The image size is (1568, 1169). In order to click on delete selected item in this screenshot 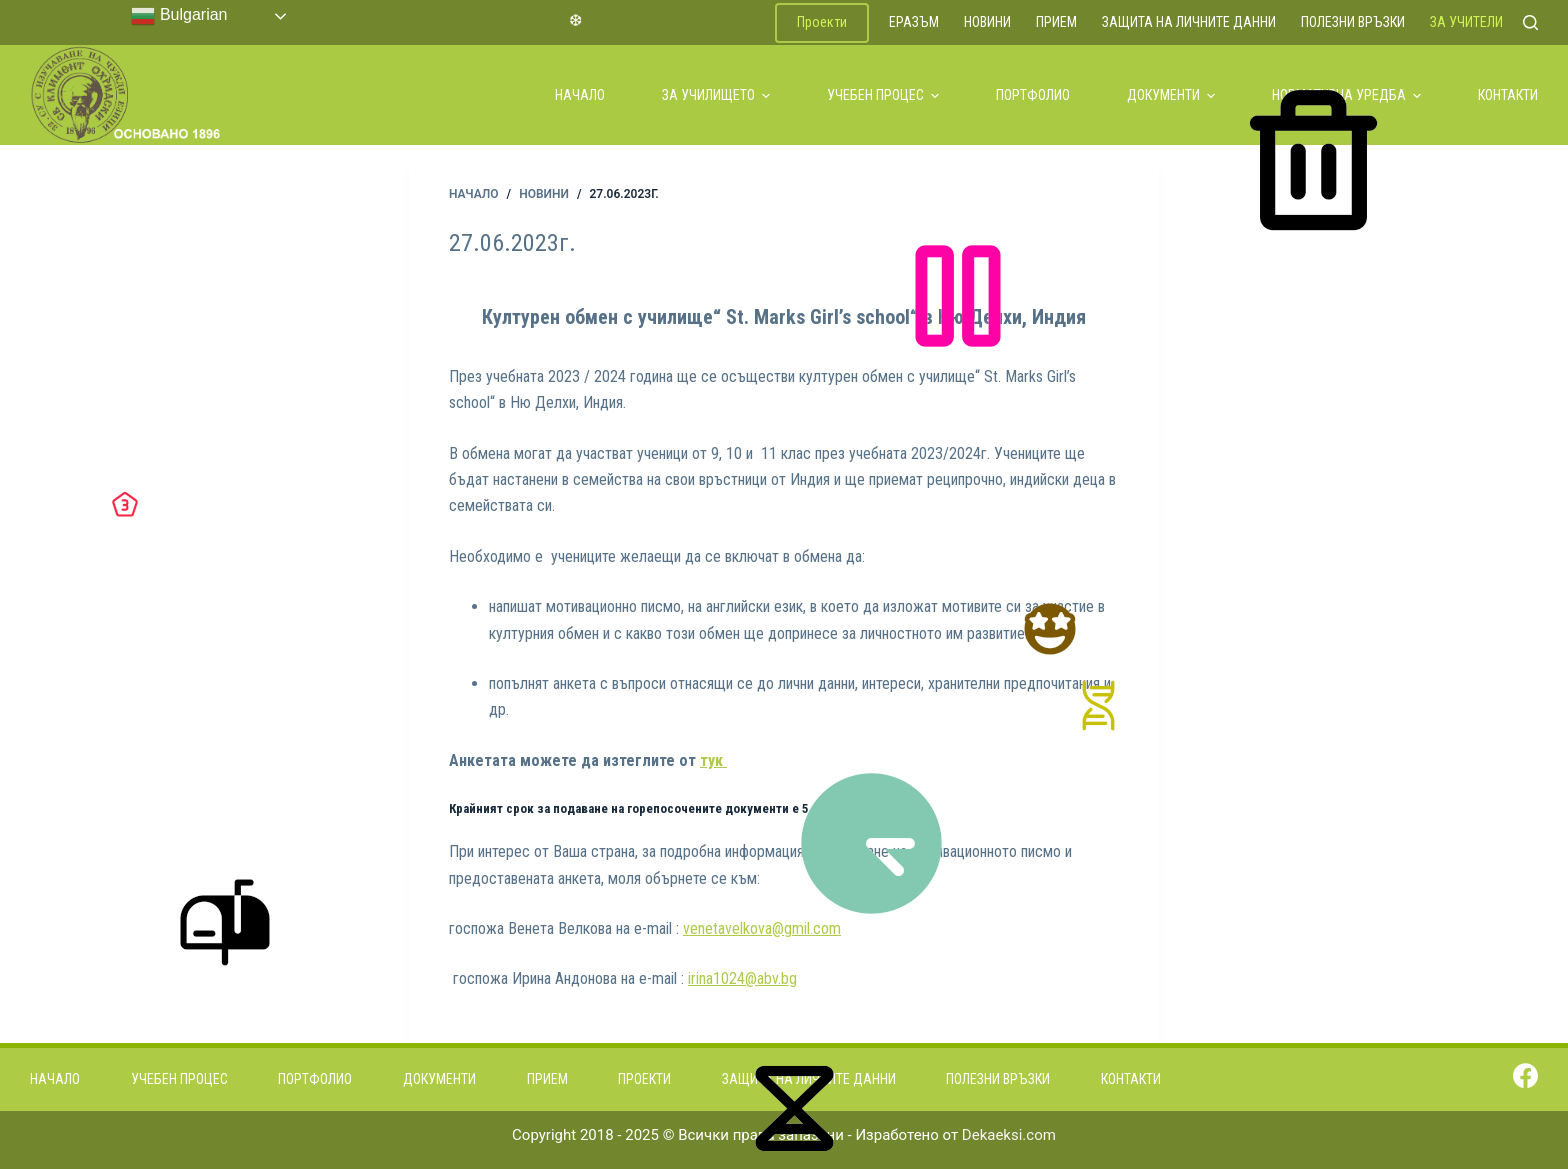, I will do `click(1313, 166)`.